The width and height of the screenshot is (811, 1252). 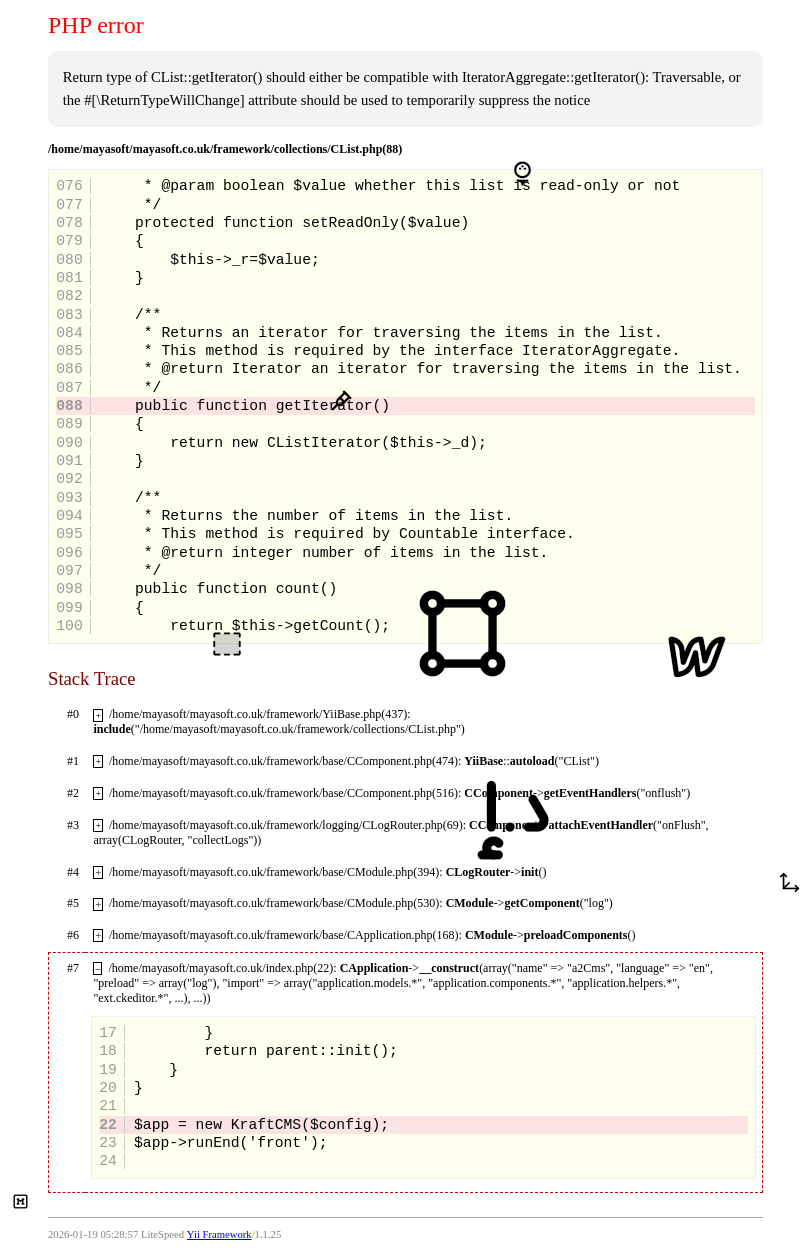 What do you see at coordinates (514, 822) in the screenshot?
I see `indicates price or amount in UAE dirhams` at bounding box center [514, 822].